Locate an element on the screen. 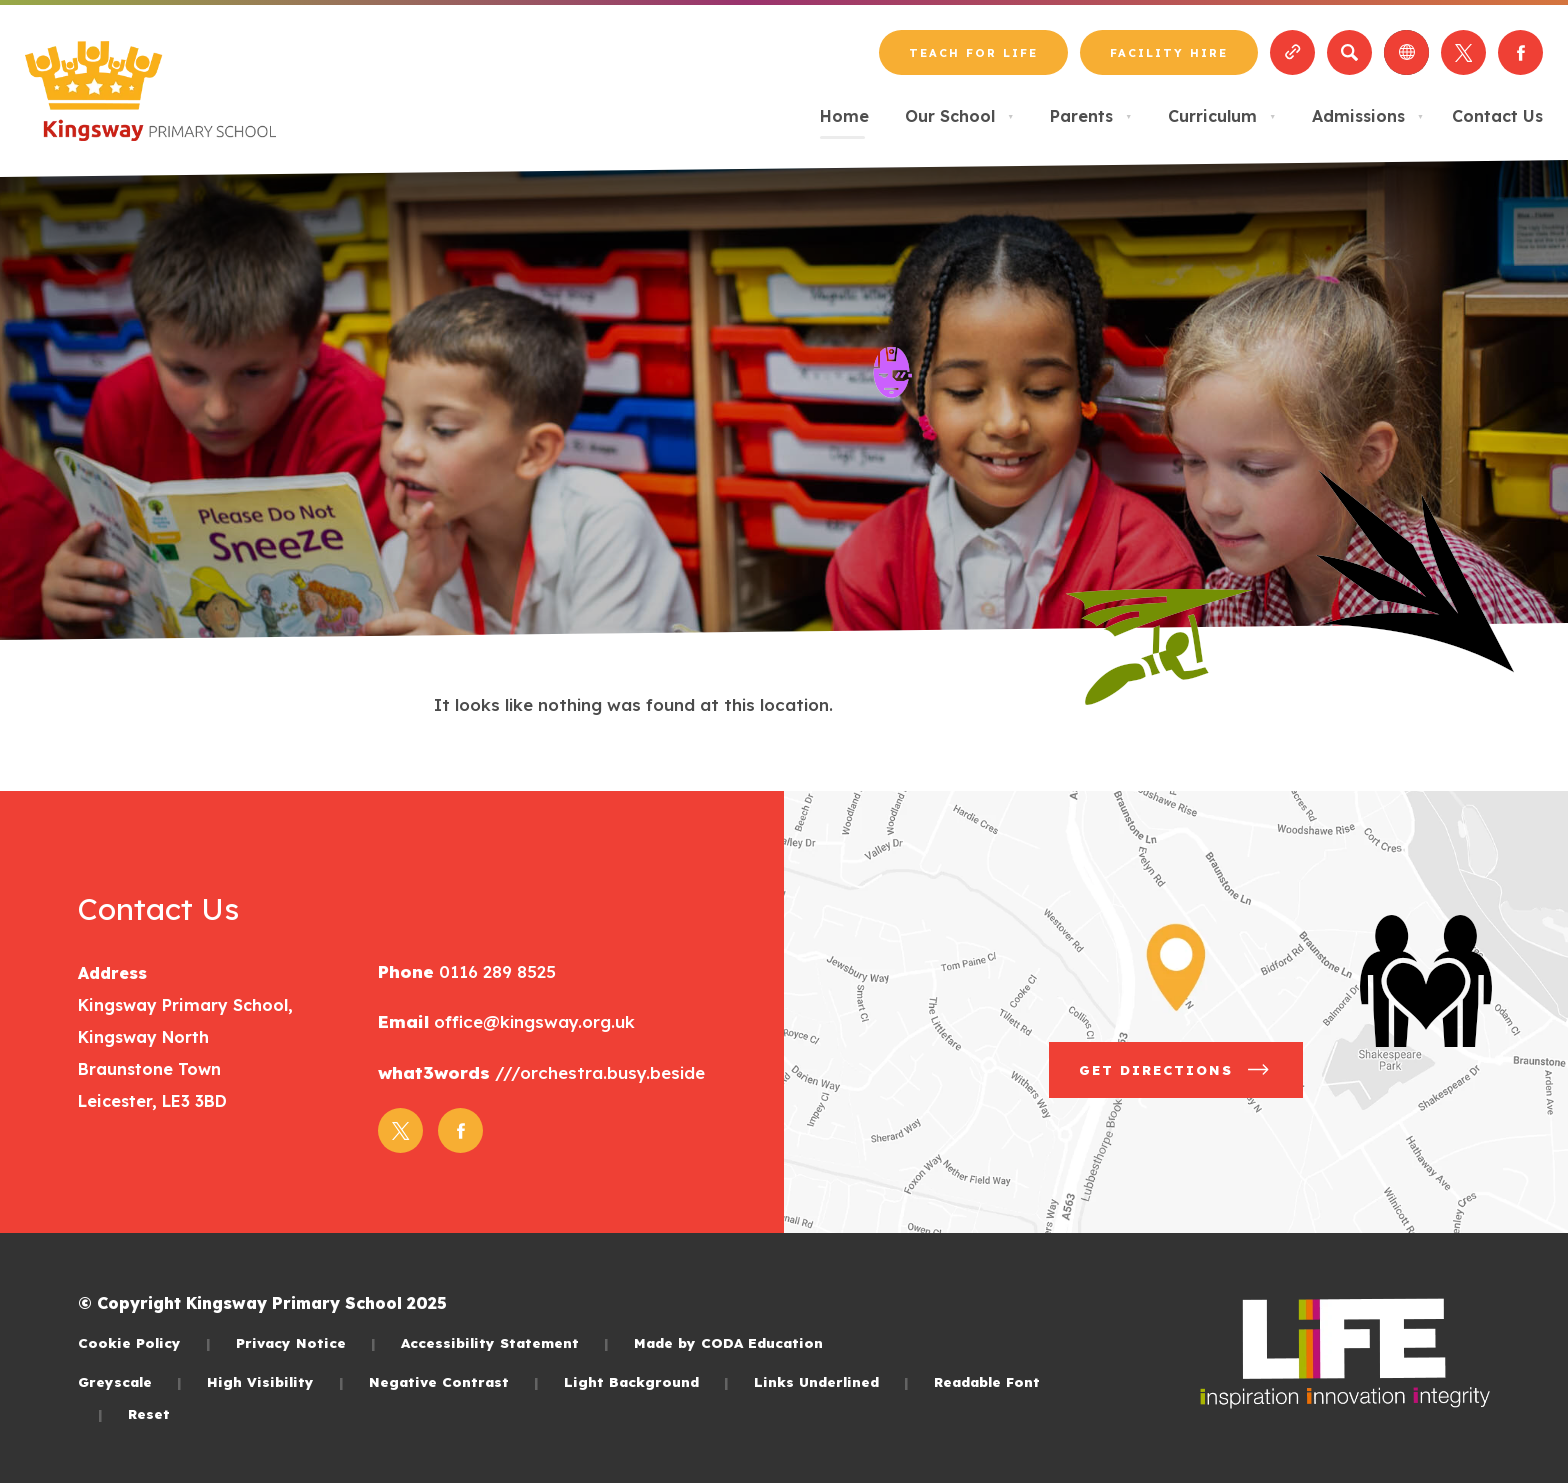 Image resolution: width=1568 pixels, height=1483 pixels. indicates a romantic relationship or couple status is located at coordinates (1426, 981).